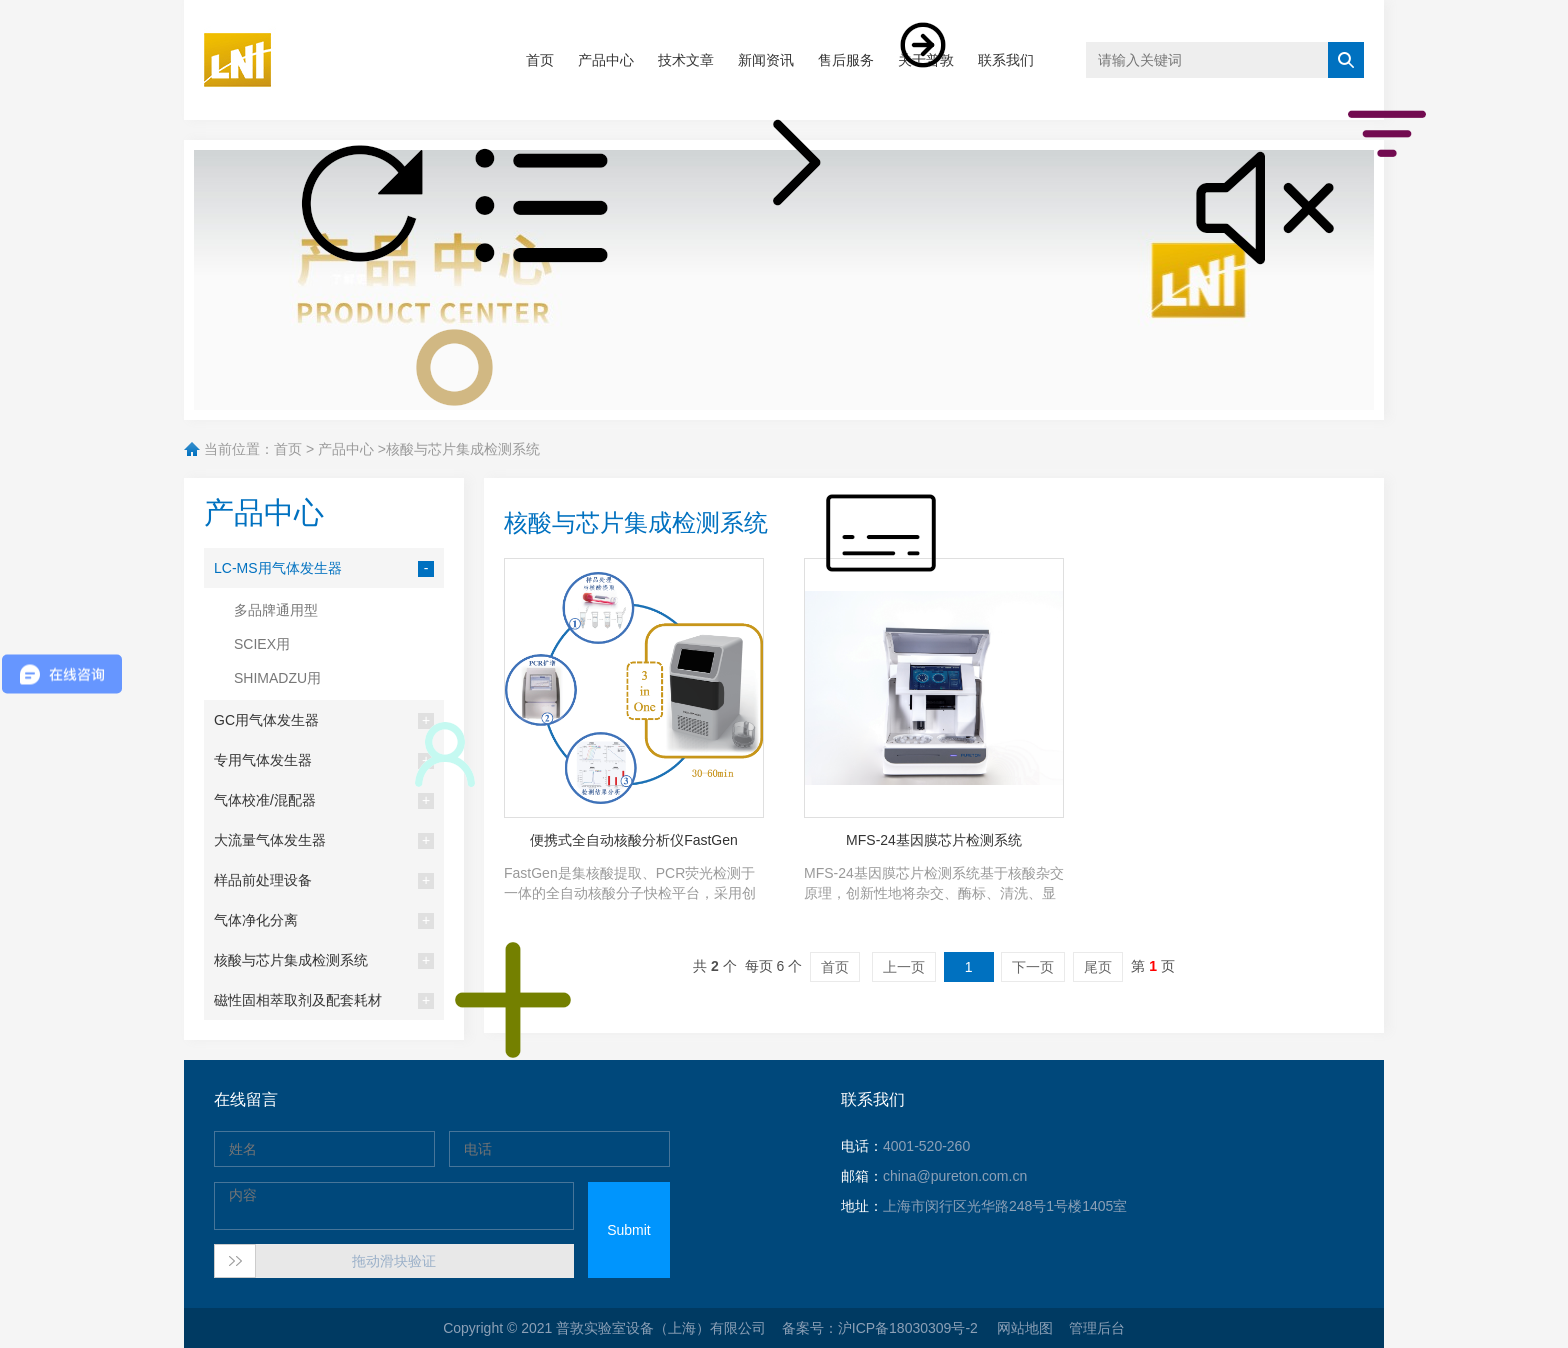 This screenshot has height=1348, width=1568. Describe the element at coordinates (923, 45) in the screenshot. I see `proceed to the next step` at that location.